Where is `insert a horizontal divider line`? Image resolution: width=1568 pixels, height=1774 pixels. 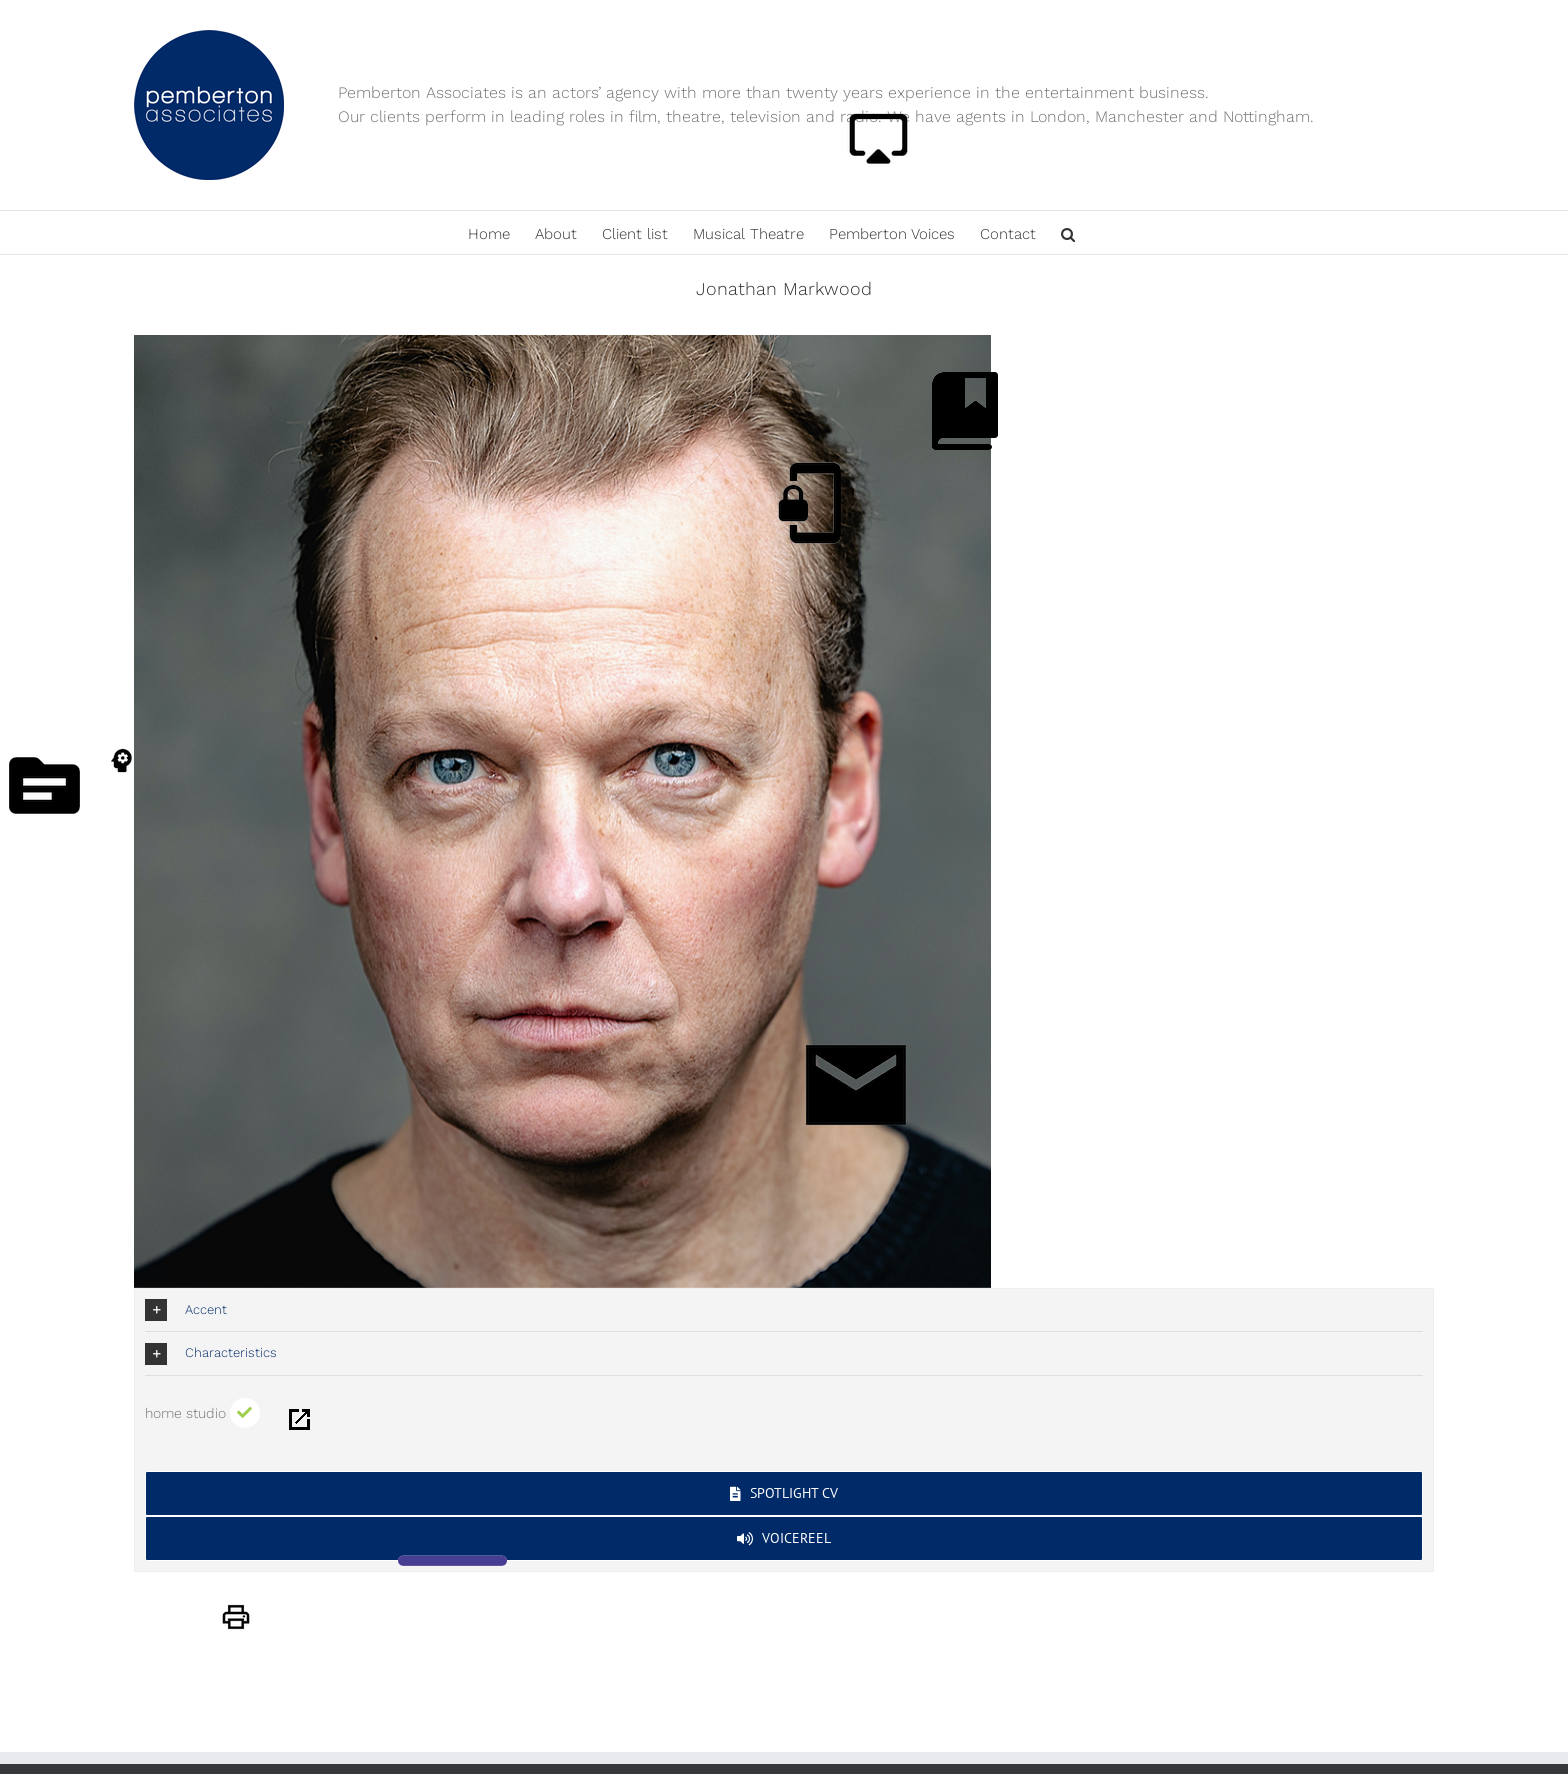
insert a horizontal divider line is located at coordinates (452, 1562).